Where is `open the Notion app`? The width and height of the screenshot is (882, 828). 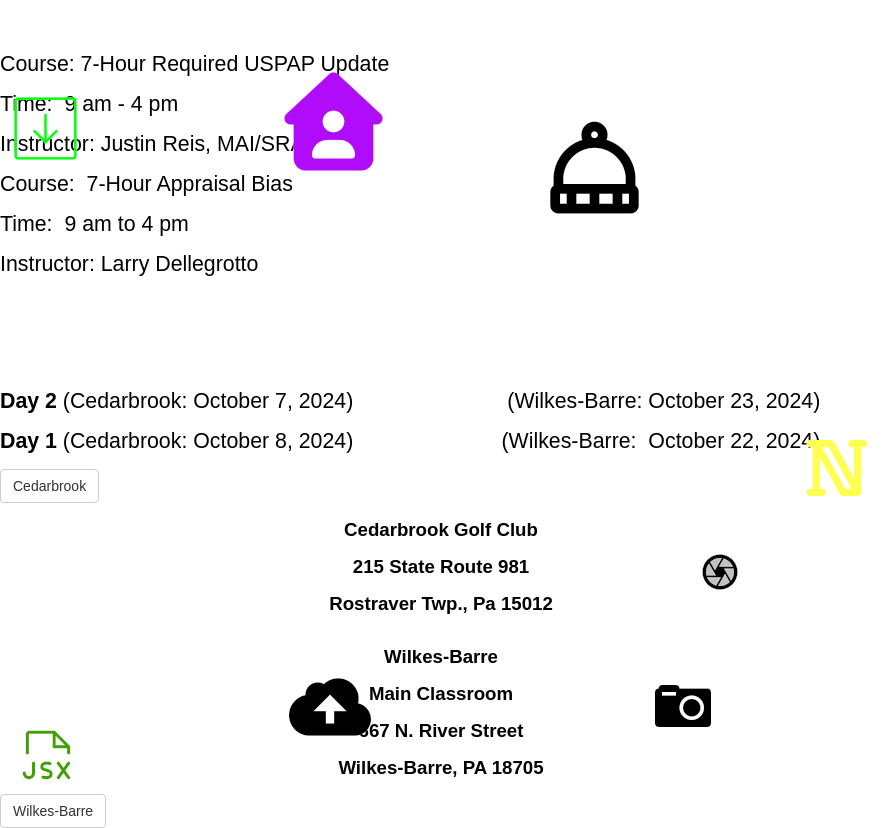
open the Notion app is located at coordinates (837, 468).